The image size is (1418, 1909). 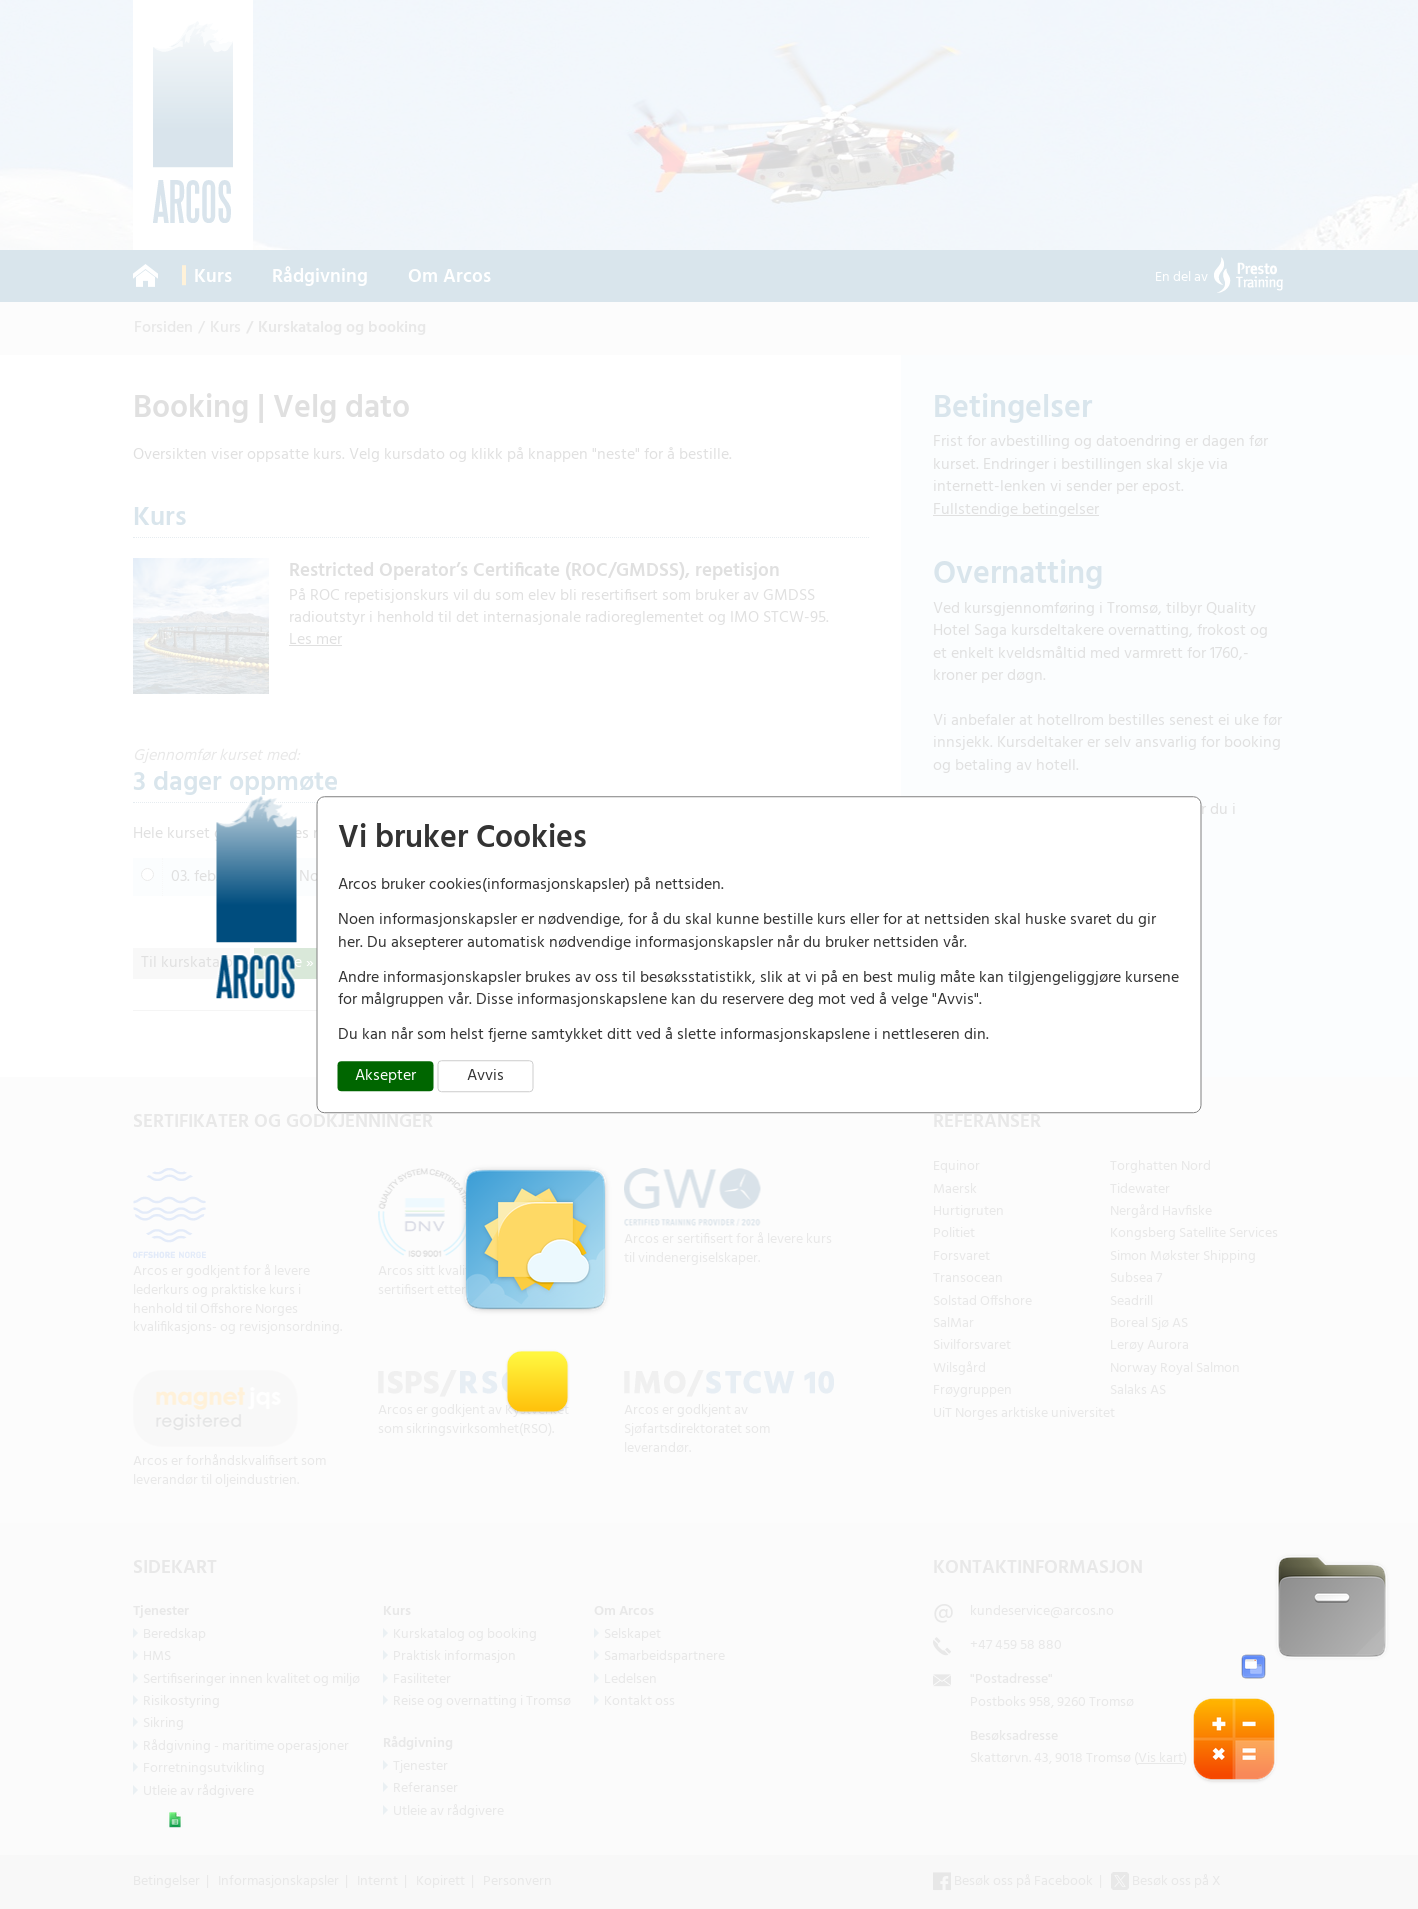 What do you see at coordinates (1234, 1739) in the screenshot?
I see `open pcb calculator app` at bounding box center [1234, 1739].